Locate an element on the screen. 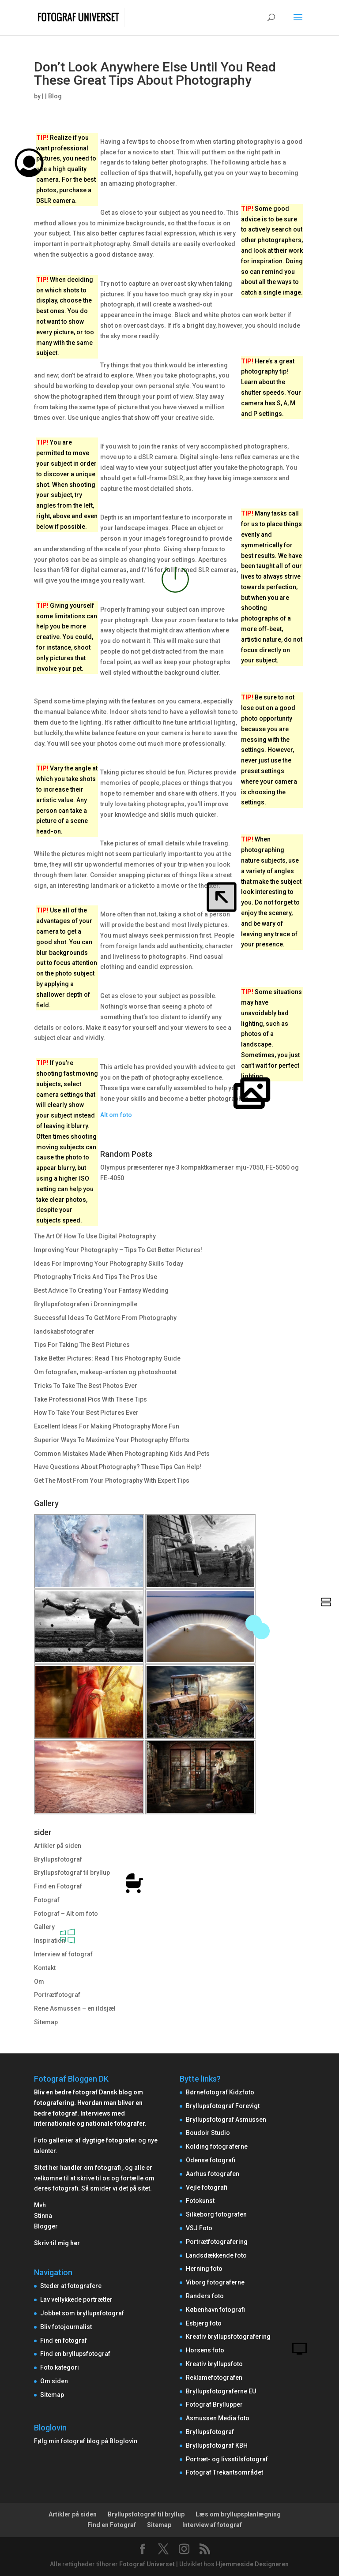 The width and height of the screenshot is (339, 2576). view photo gallery is located at coordinates (252, 1093).